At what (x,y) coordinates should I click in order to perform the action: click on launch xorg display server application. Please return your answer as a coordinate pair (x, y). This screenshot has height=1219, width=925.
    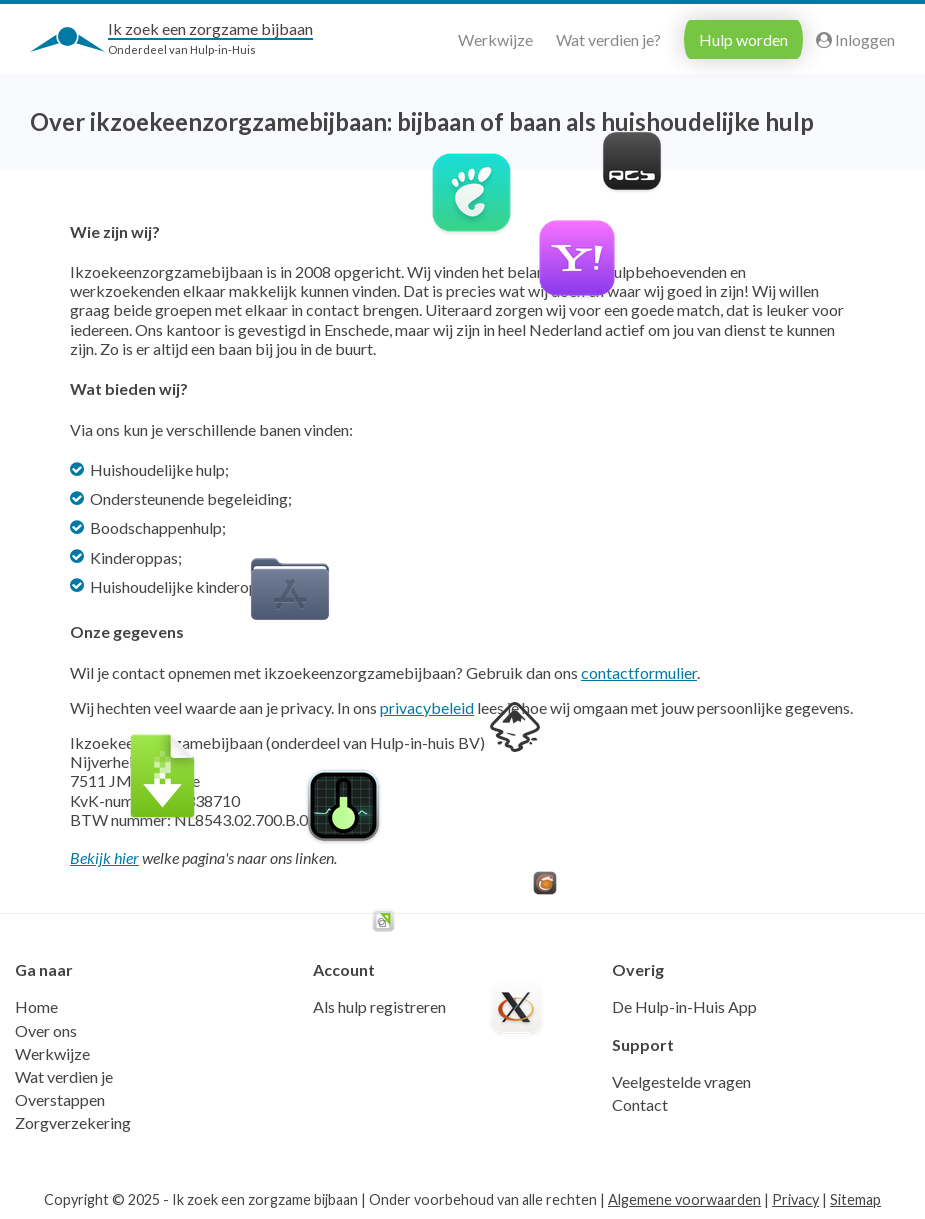
    Looking at the image, I should click on (516, 1007).